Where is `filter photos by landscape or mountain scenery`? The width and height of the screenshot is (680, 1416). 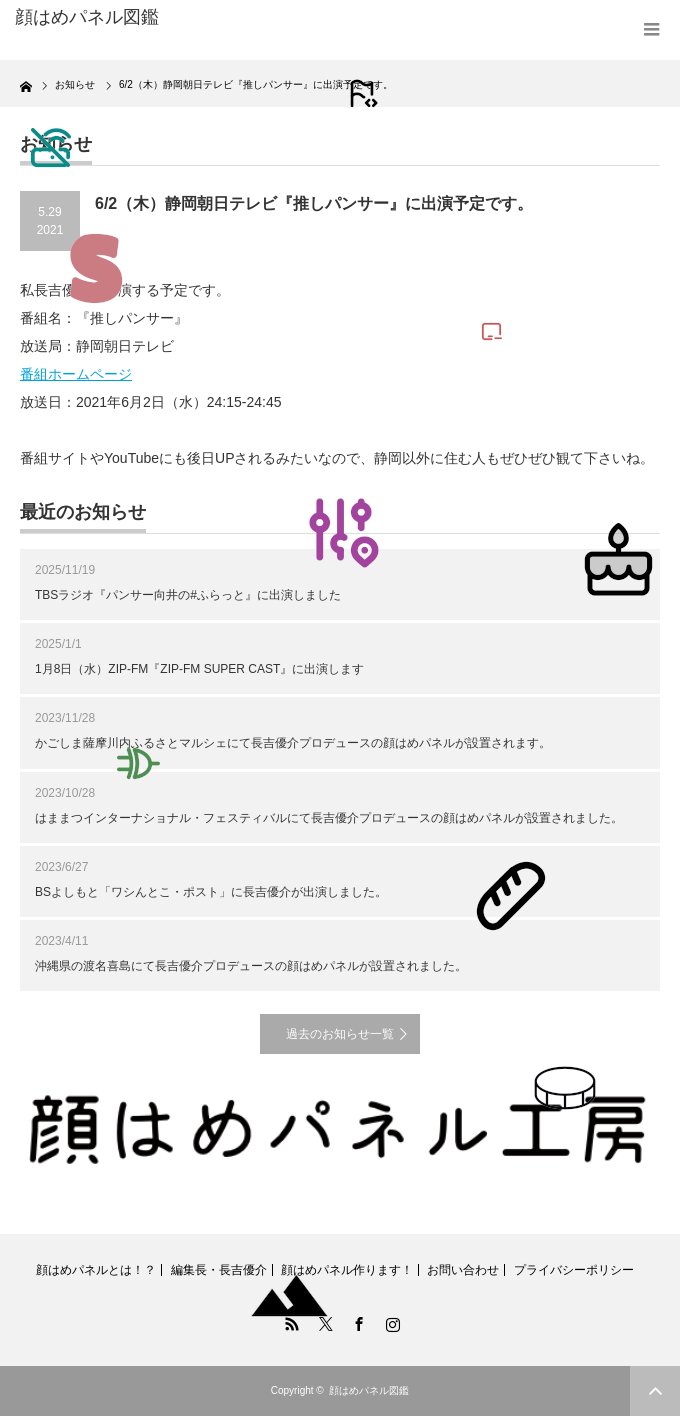 filter photos by landscape or mountain scenery is located at coordinates (289, 1295).